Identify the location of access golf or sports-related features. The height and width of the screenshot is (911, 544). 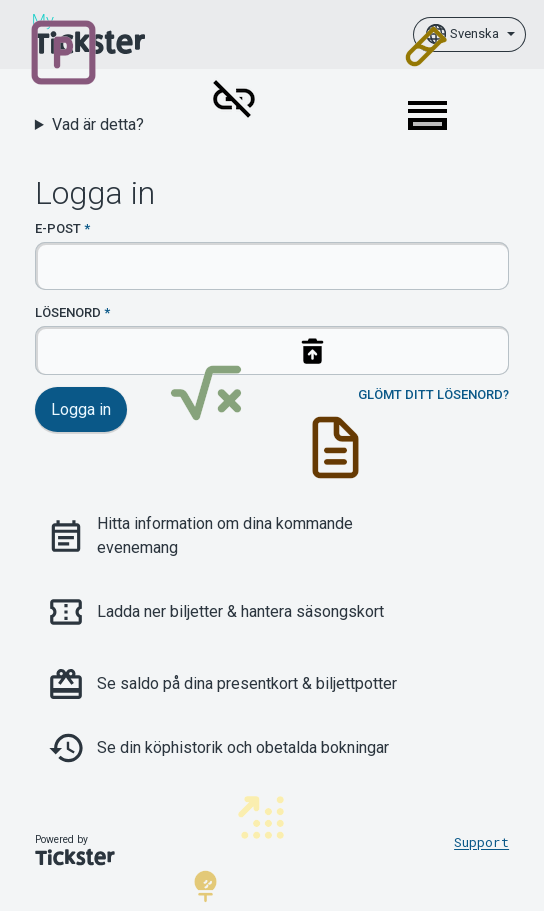
(205, 885).